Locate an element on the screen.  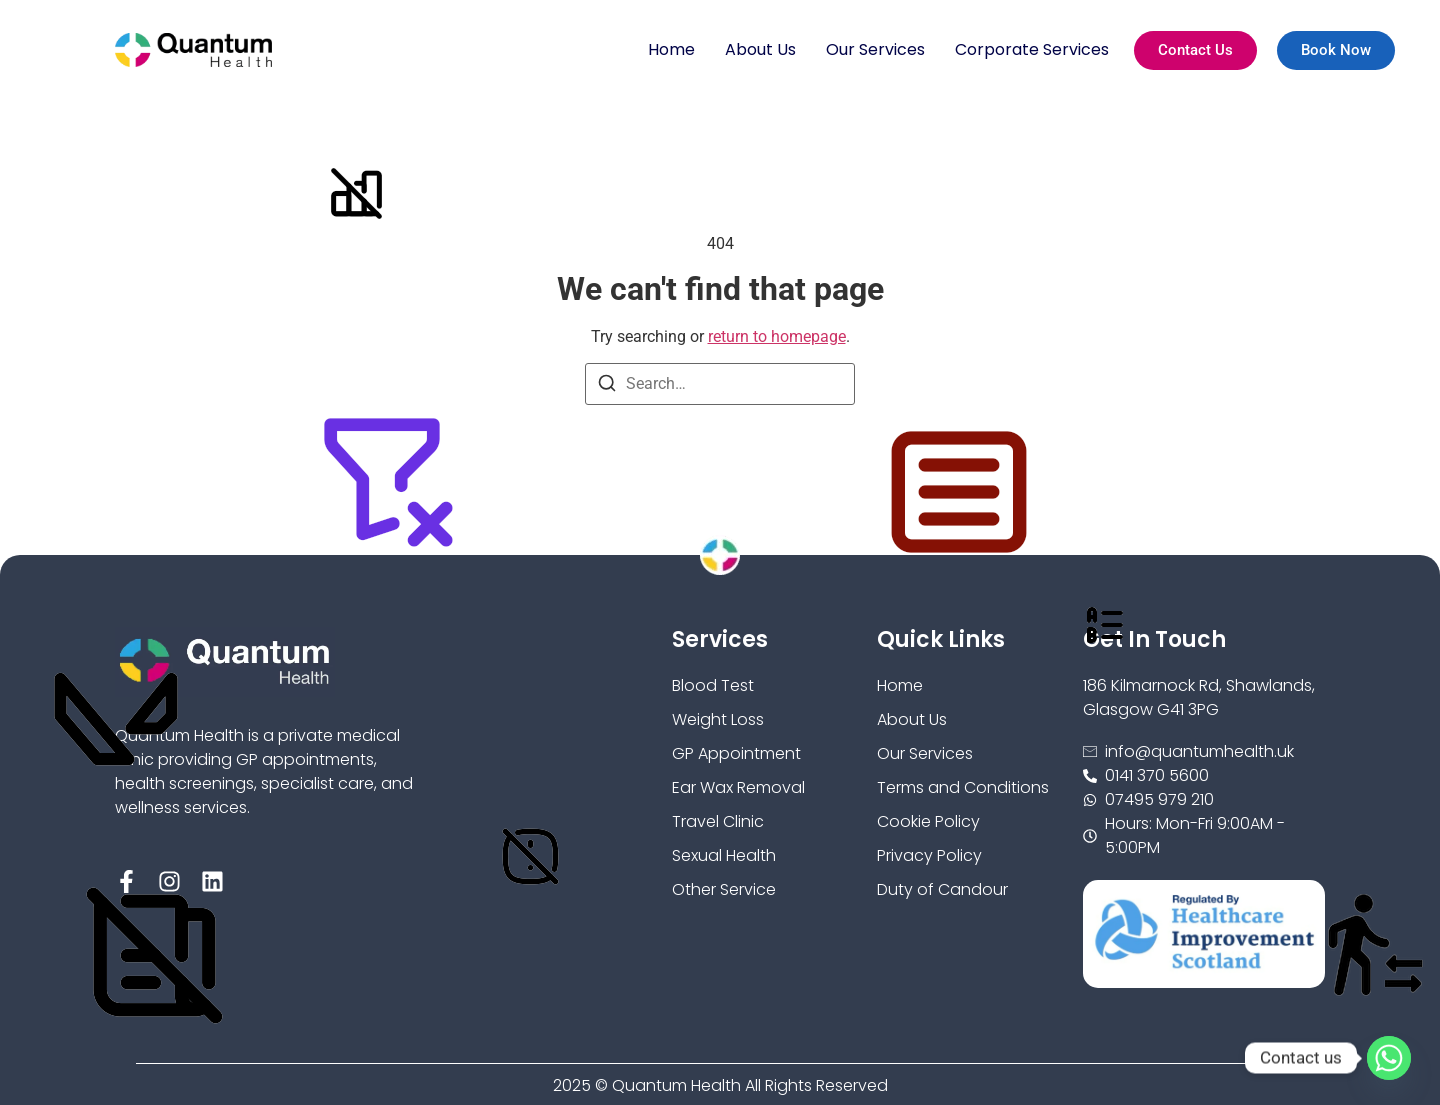
disable chart or analytics view is located at coordinates (356, 193).